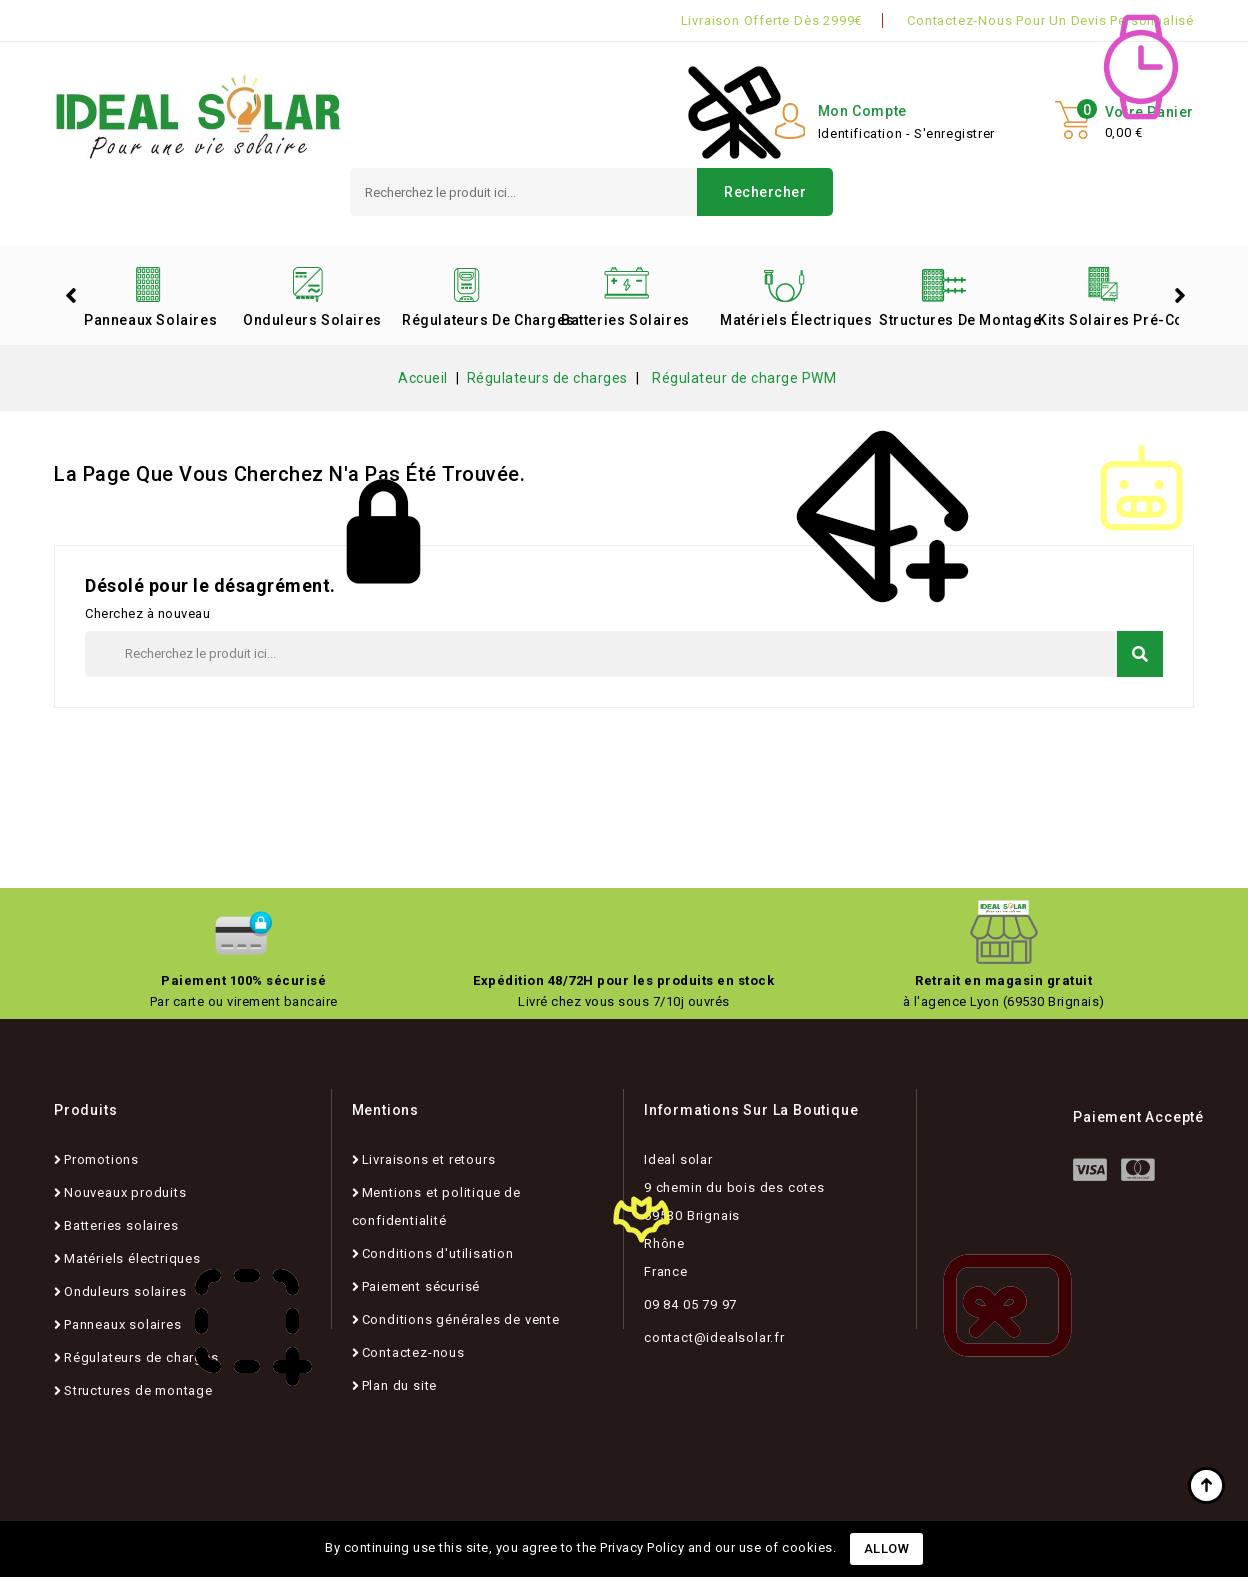  Describe the element at coordinates (734, 112) in the screenshot. I see `telescope feature disabled or unavailable` at that location.